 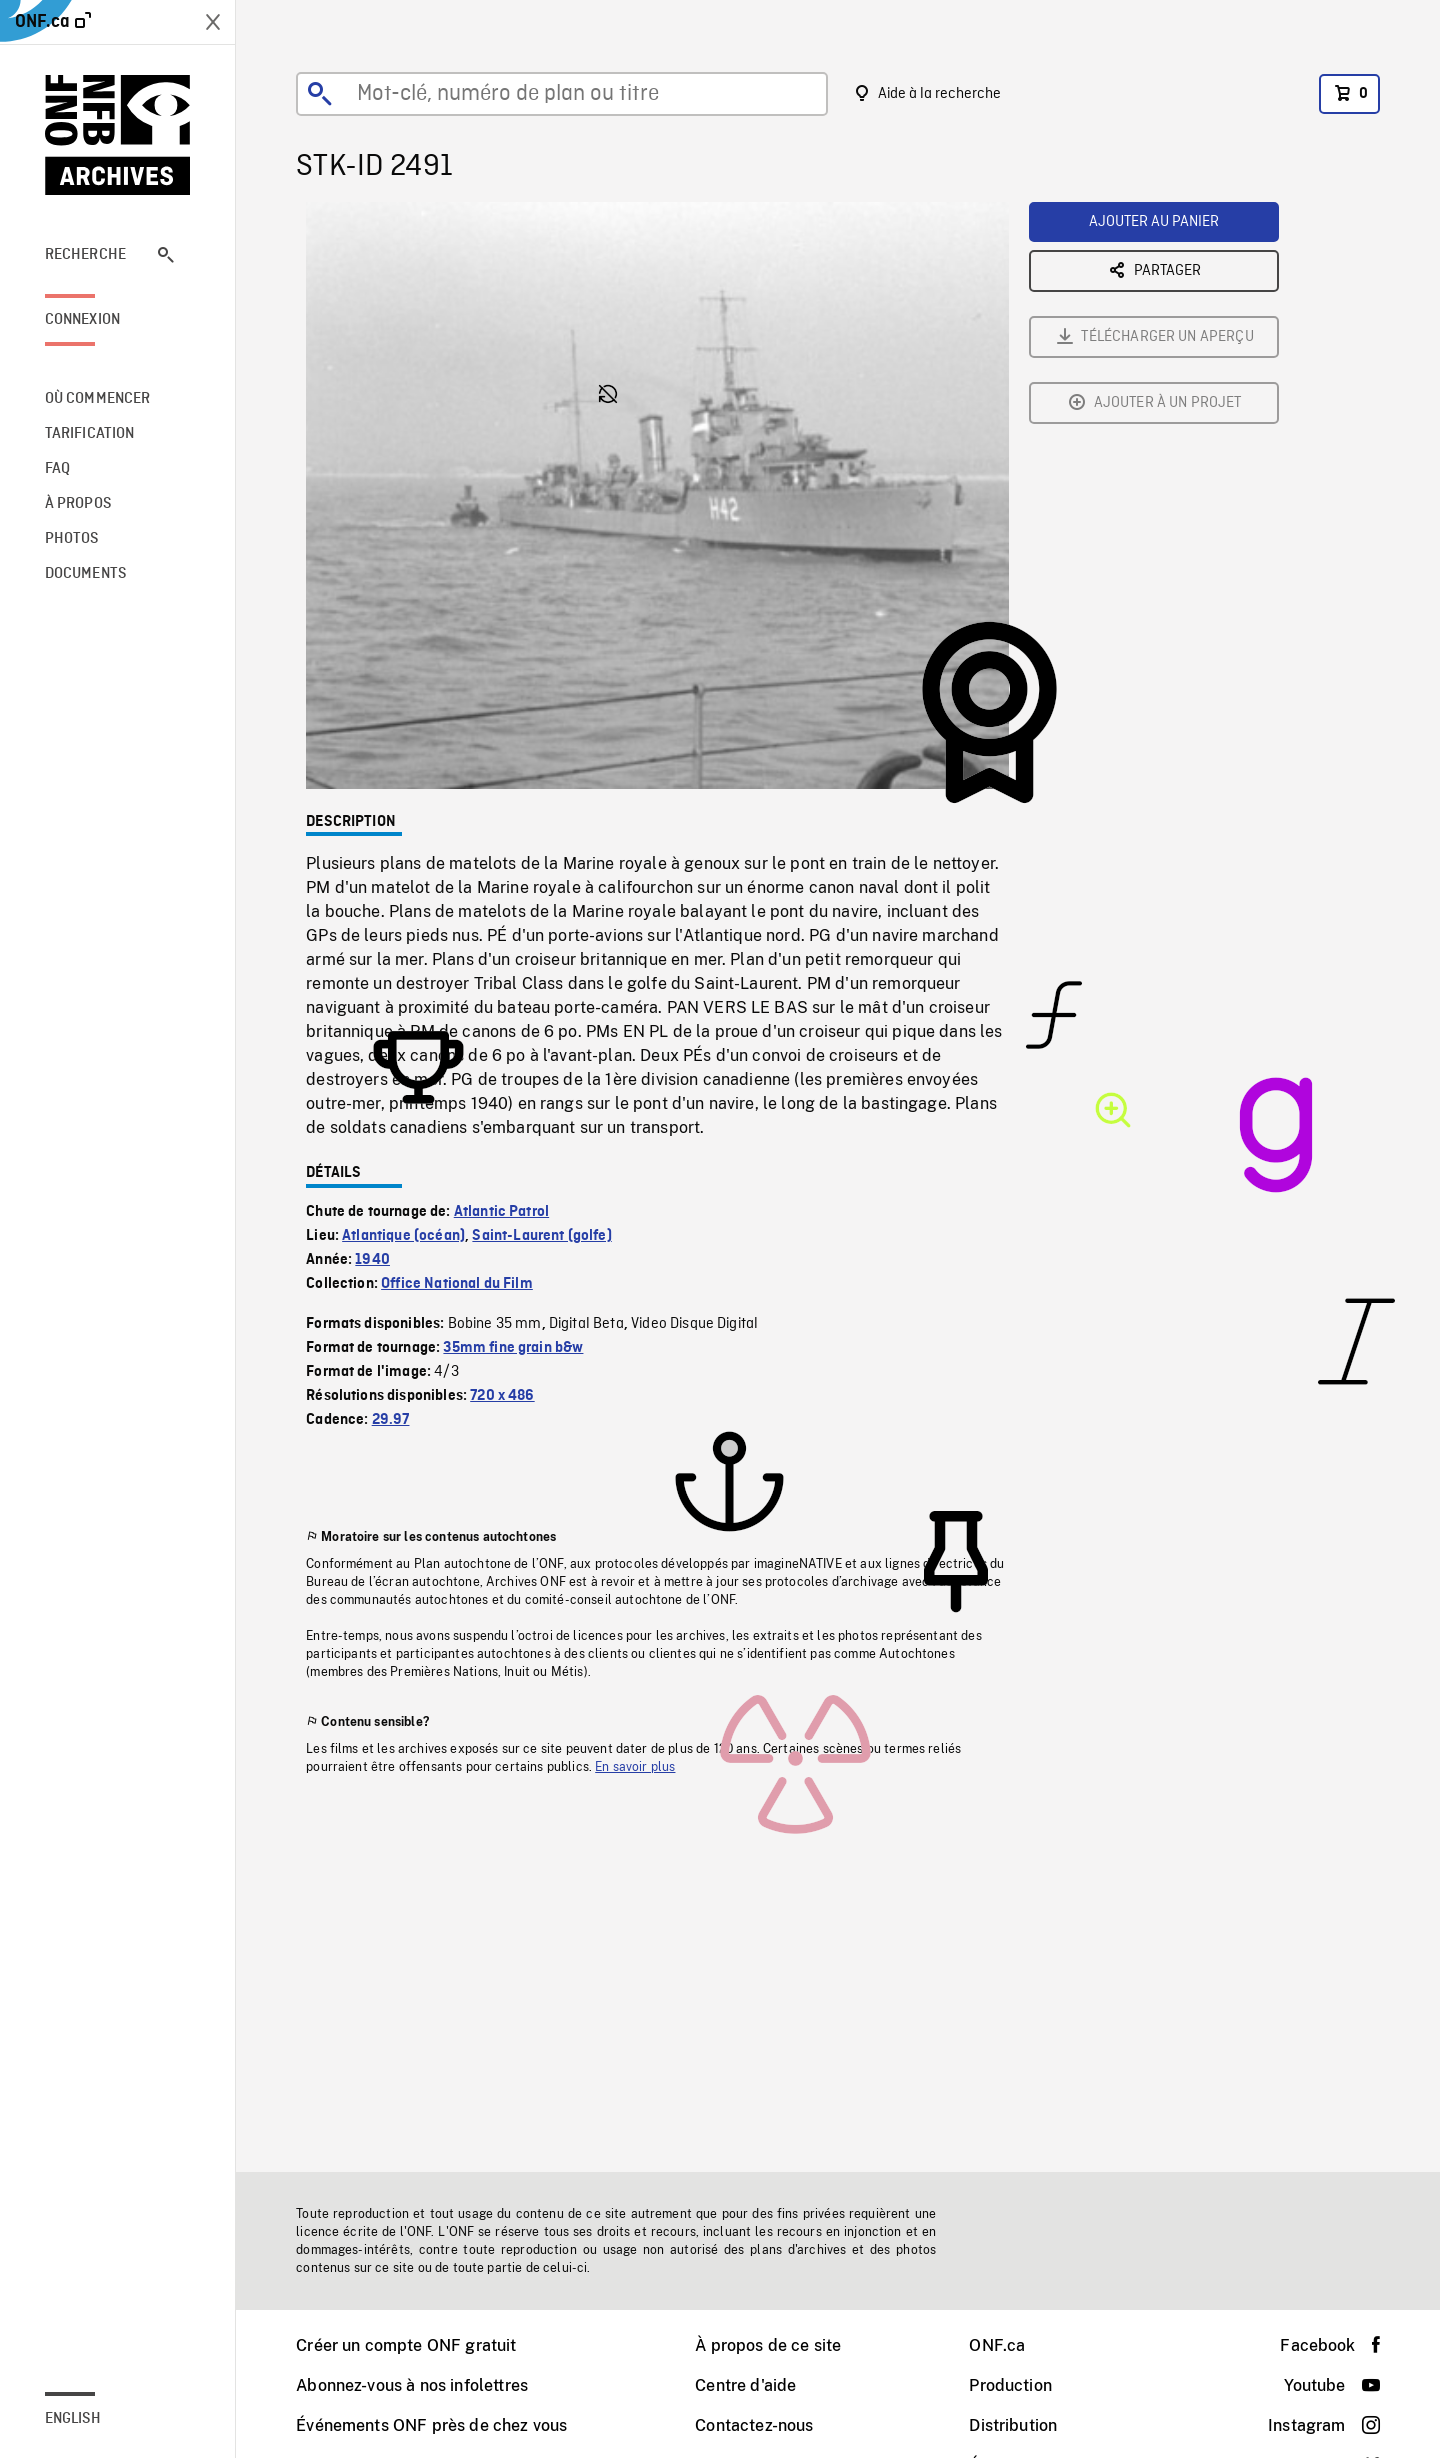 What do you see at coordinates (989, 712) in the screenshot?
I see `view achievements or awards` at bounding box center [989, 712].